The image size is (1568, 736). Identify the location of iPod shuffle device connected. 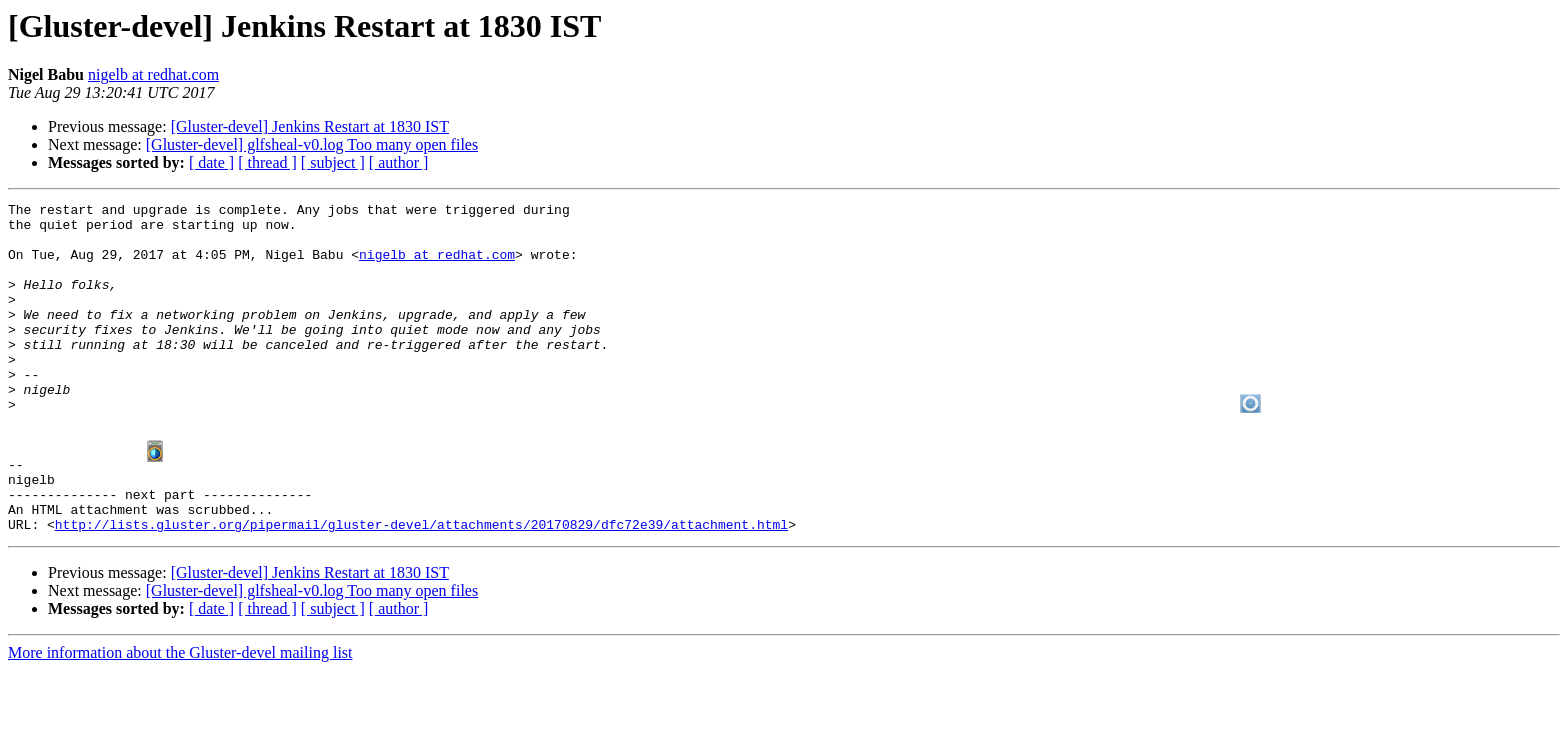
(1250, 403).